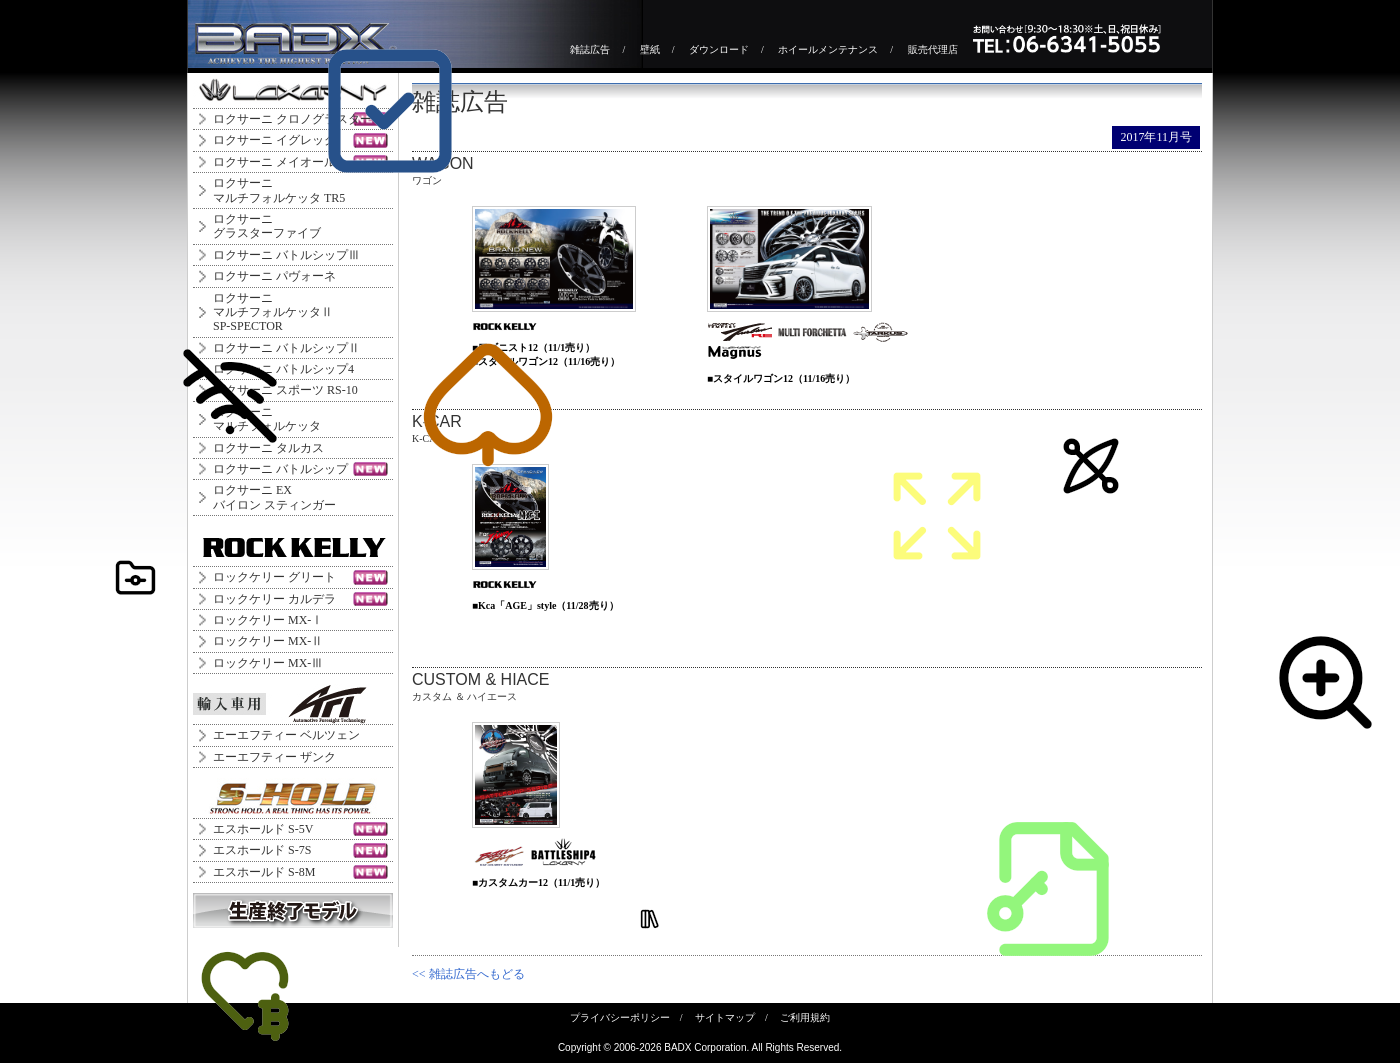 This screenshot has height=1063, width=1400. What do you see at coordinates (390, 111) in the screenshot?
I see `mark item as complete` at bounding box center [390, 111].